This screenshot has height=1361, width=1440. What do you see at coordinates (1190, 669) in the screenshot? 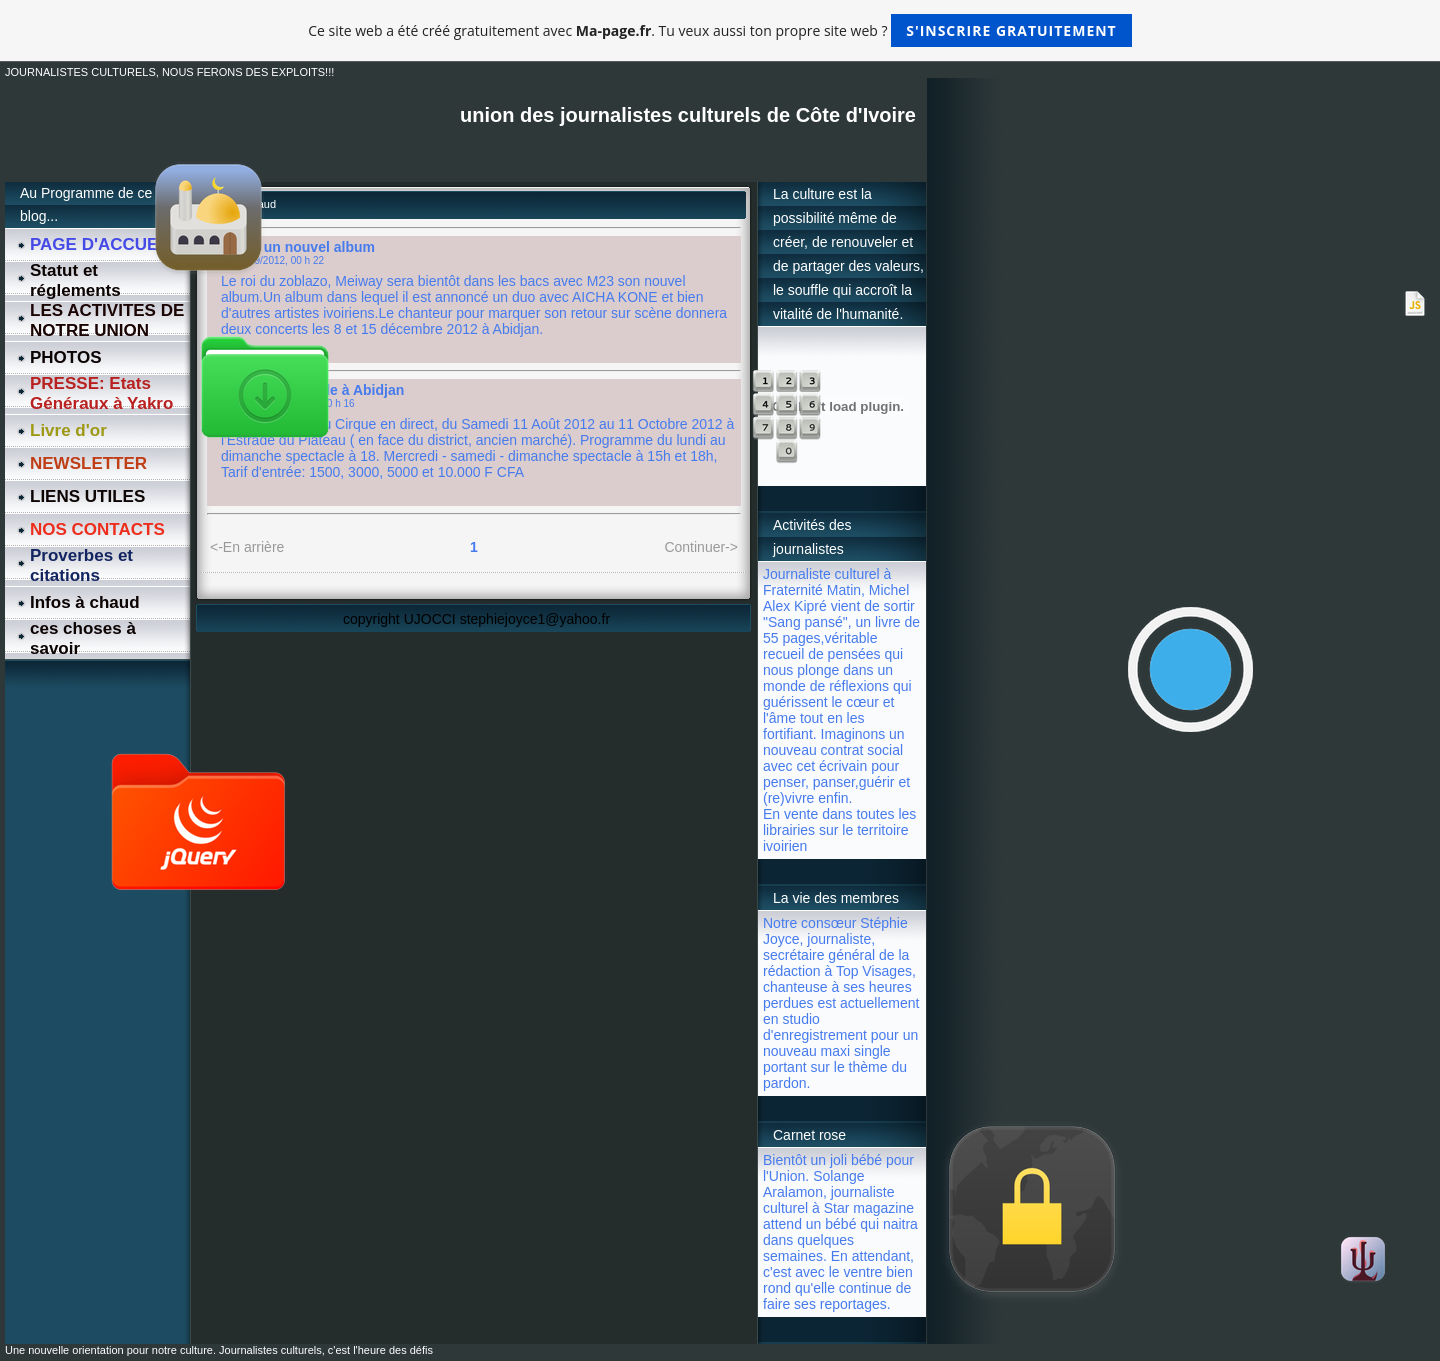
I see `indicates an active process or task in progress` at bounding box center [1190, 669].